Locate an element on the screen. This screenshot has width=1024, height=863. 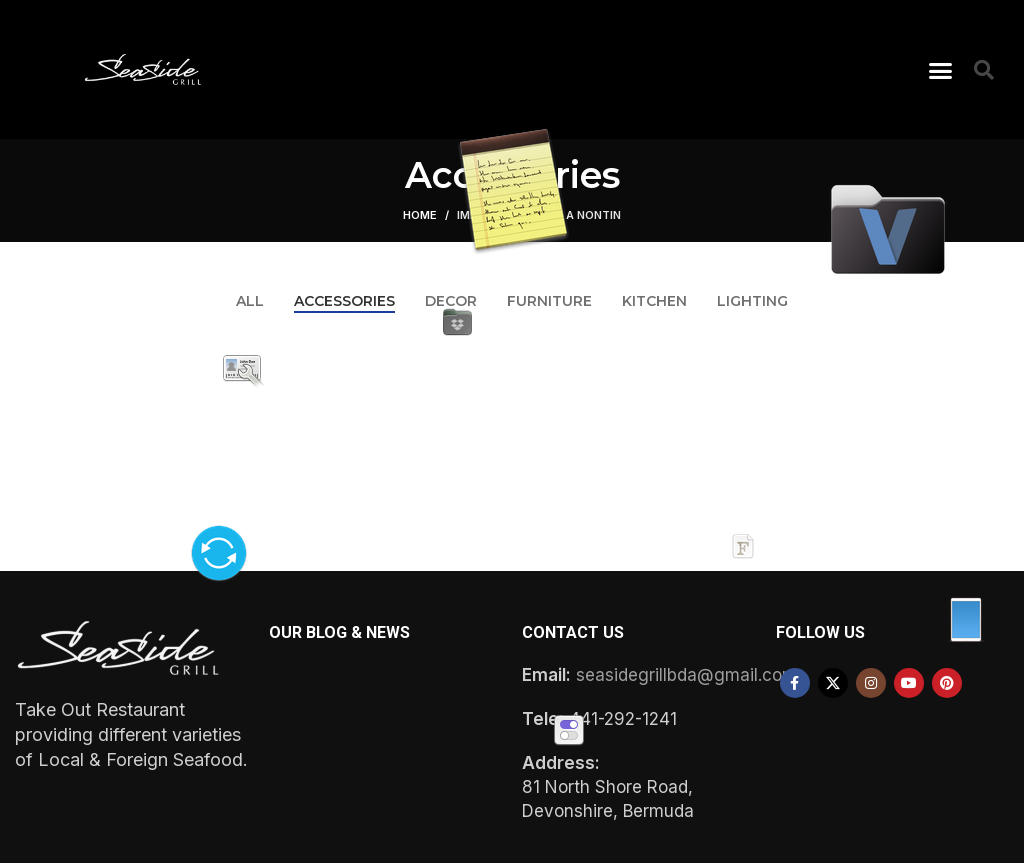
access user account settings is located at coordinates (242, 366).